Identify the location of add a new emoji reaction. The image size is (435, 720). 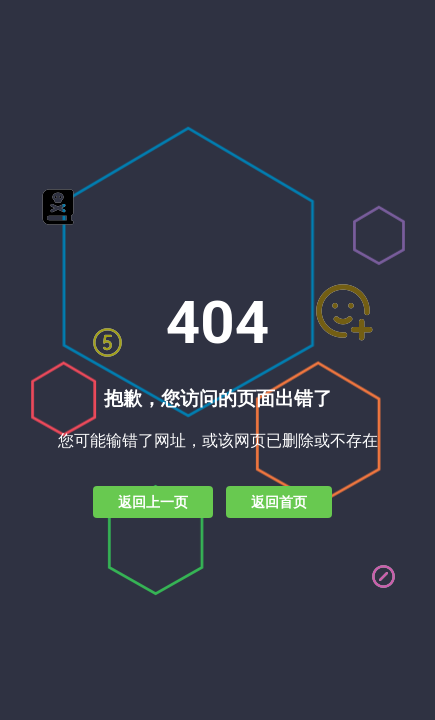
(343, 311).